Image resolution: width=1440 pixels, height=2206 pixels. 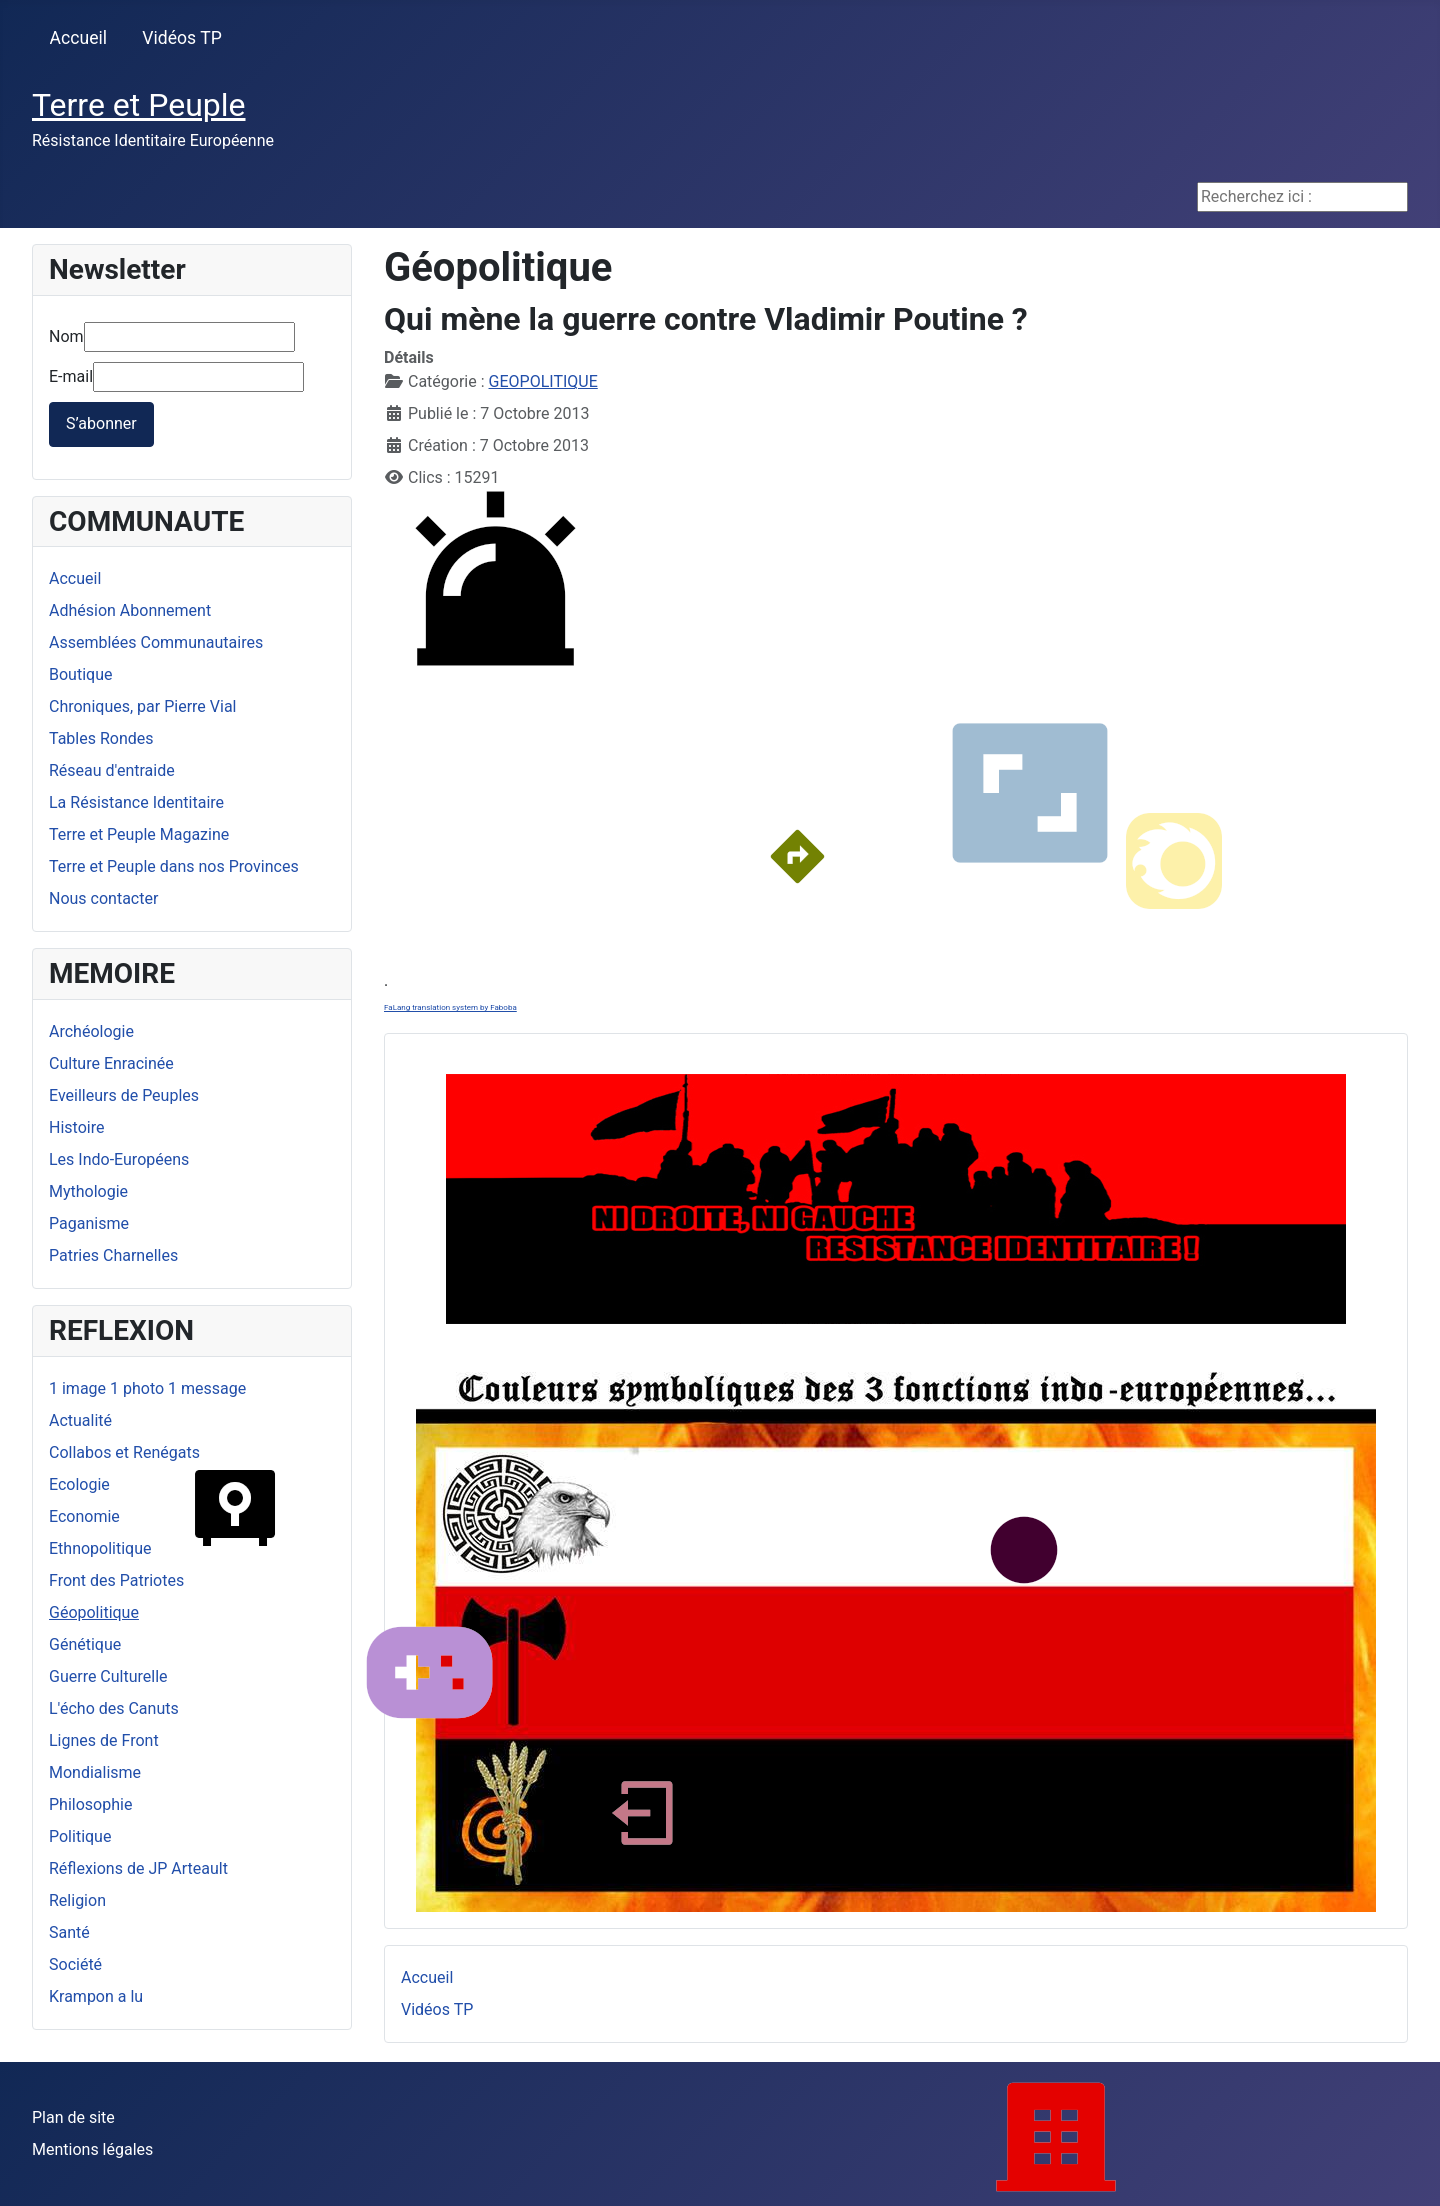 I want to click on get directions to this location, so click(x=797, y=856).